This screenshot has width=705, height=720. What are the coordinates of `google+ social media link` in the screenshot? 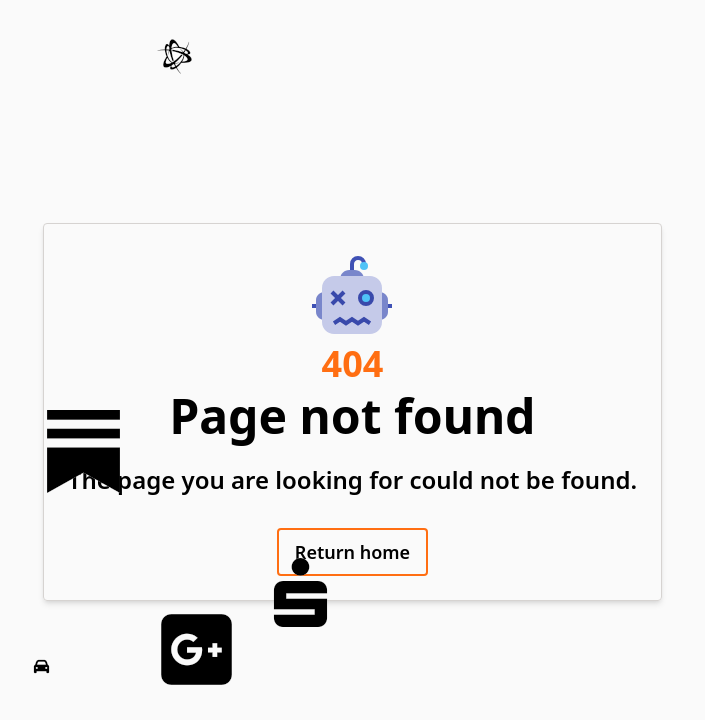 It's located at (196, 649).